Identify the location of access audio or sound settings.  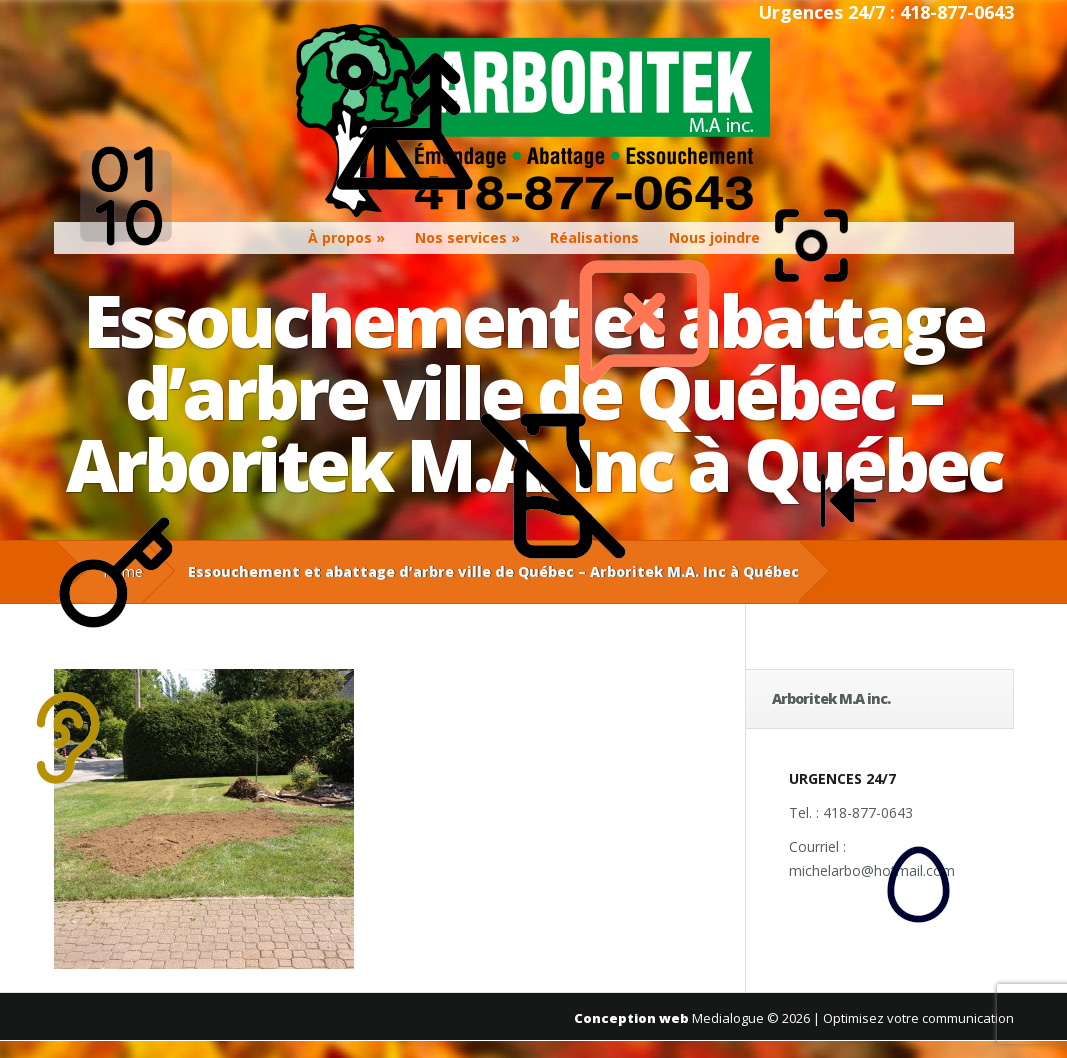
(66, 738).